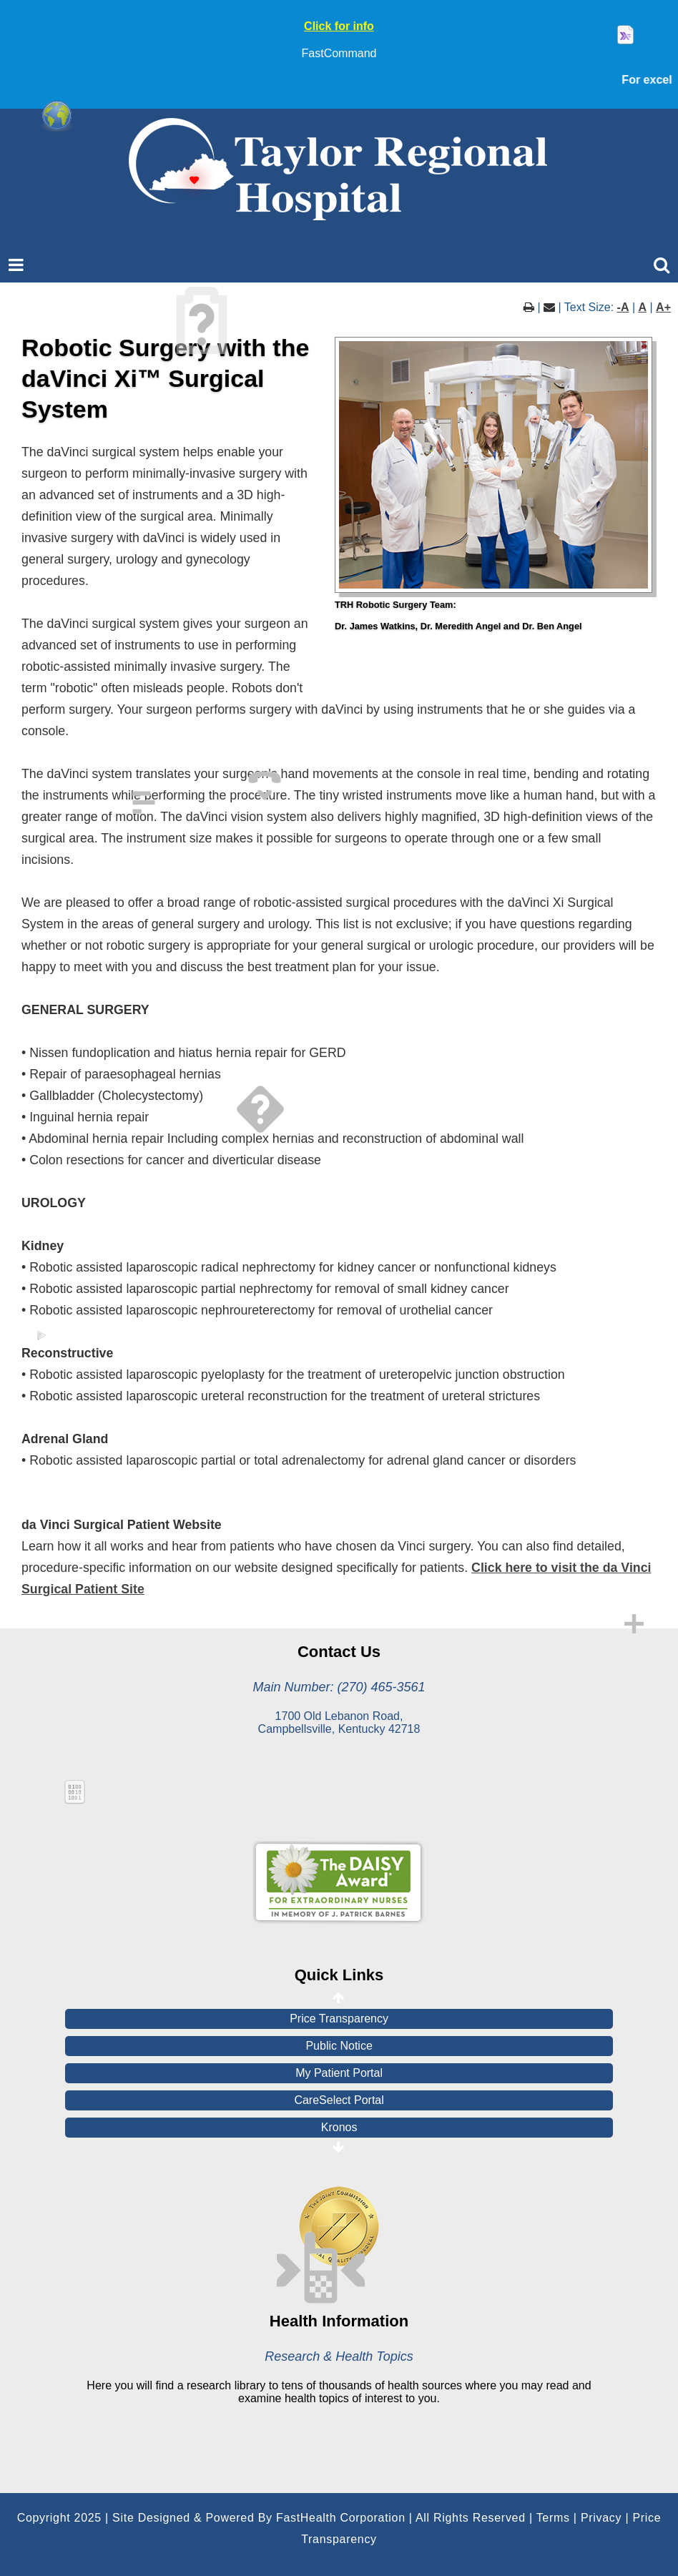 The height and width of the screenshot is (2576, 678). What do you see at coordinates (41, 1335) in the screenshot?
I see `start media playback` at bounding box center [41, 1335].